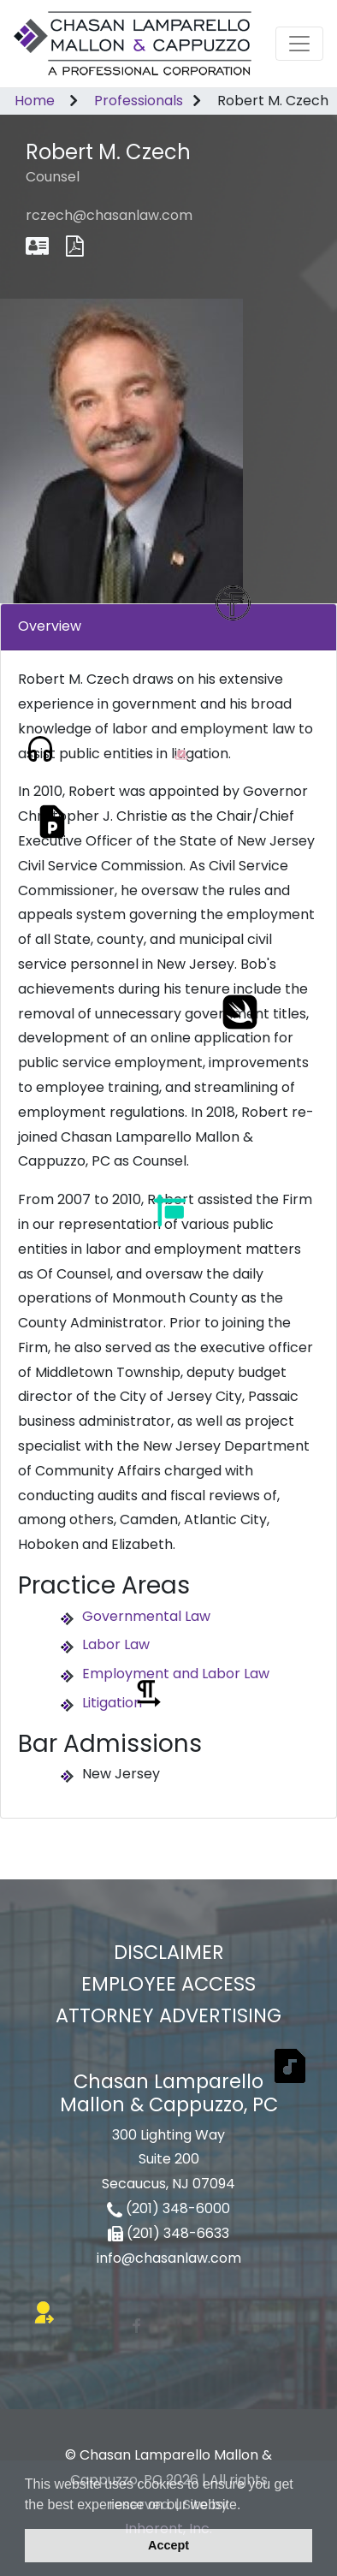 The image size is (337, 2576). Describe the element at coordinates (52, 822) in the screenshot. I see `open a PowerPoint presentation file` at that location.